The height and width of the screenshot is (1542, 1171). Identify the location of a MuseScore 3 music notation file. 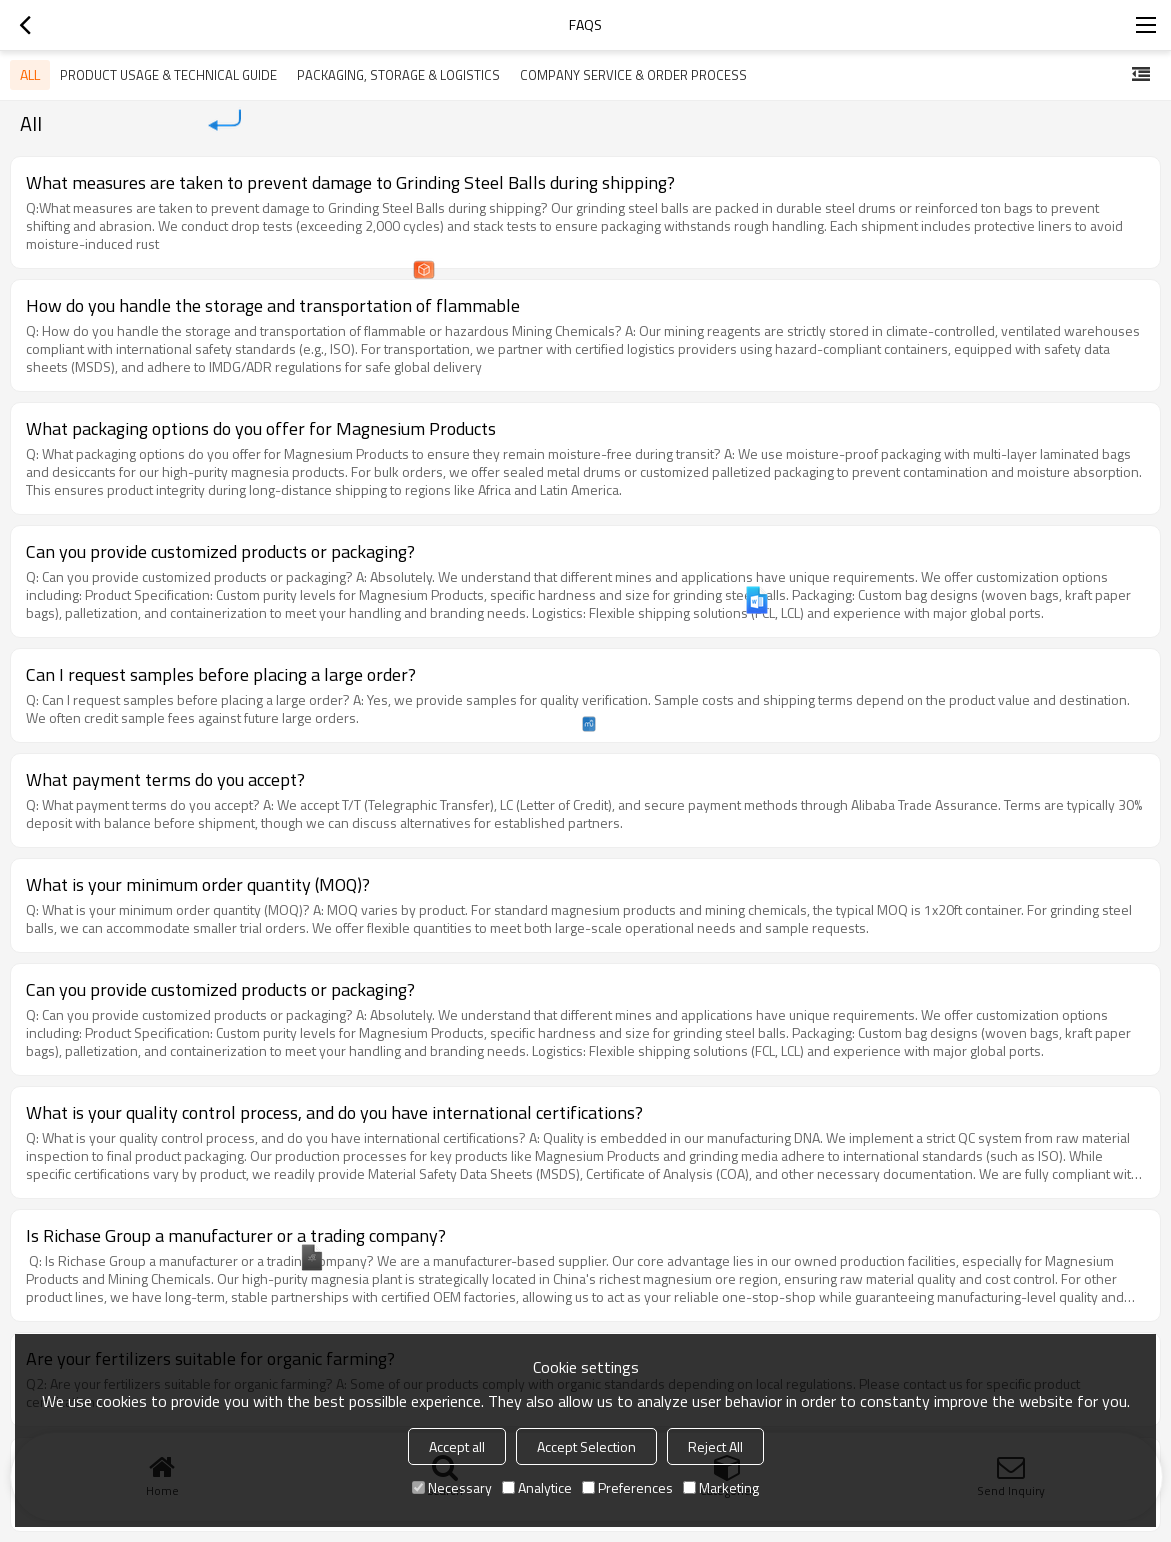
(589, 724).